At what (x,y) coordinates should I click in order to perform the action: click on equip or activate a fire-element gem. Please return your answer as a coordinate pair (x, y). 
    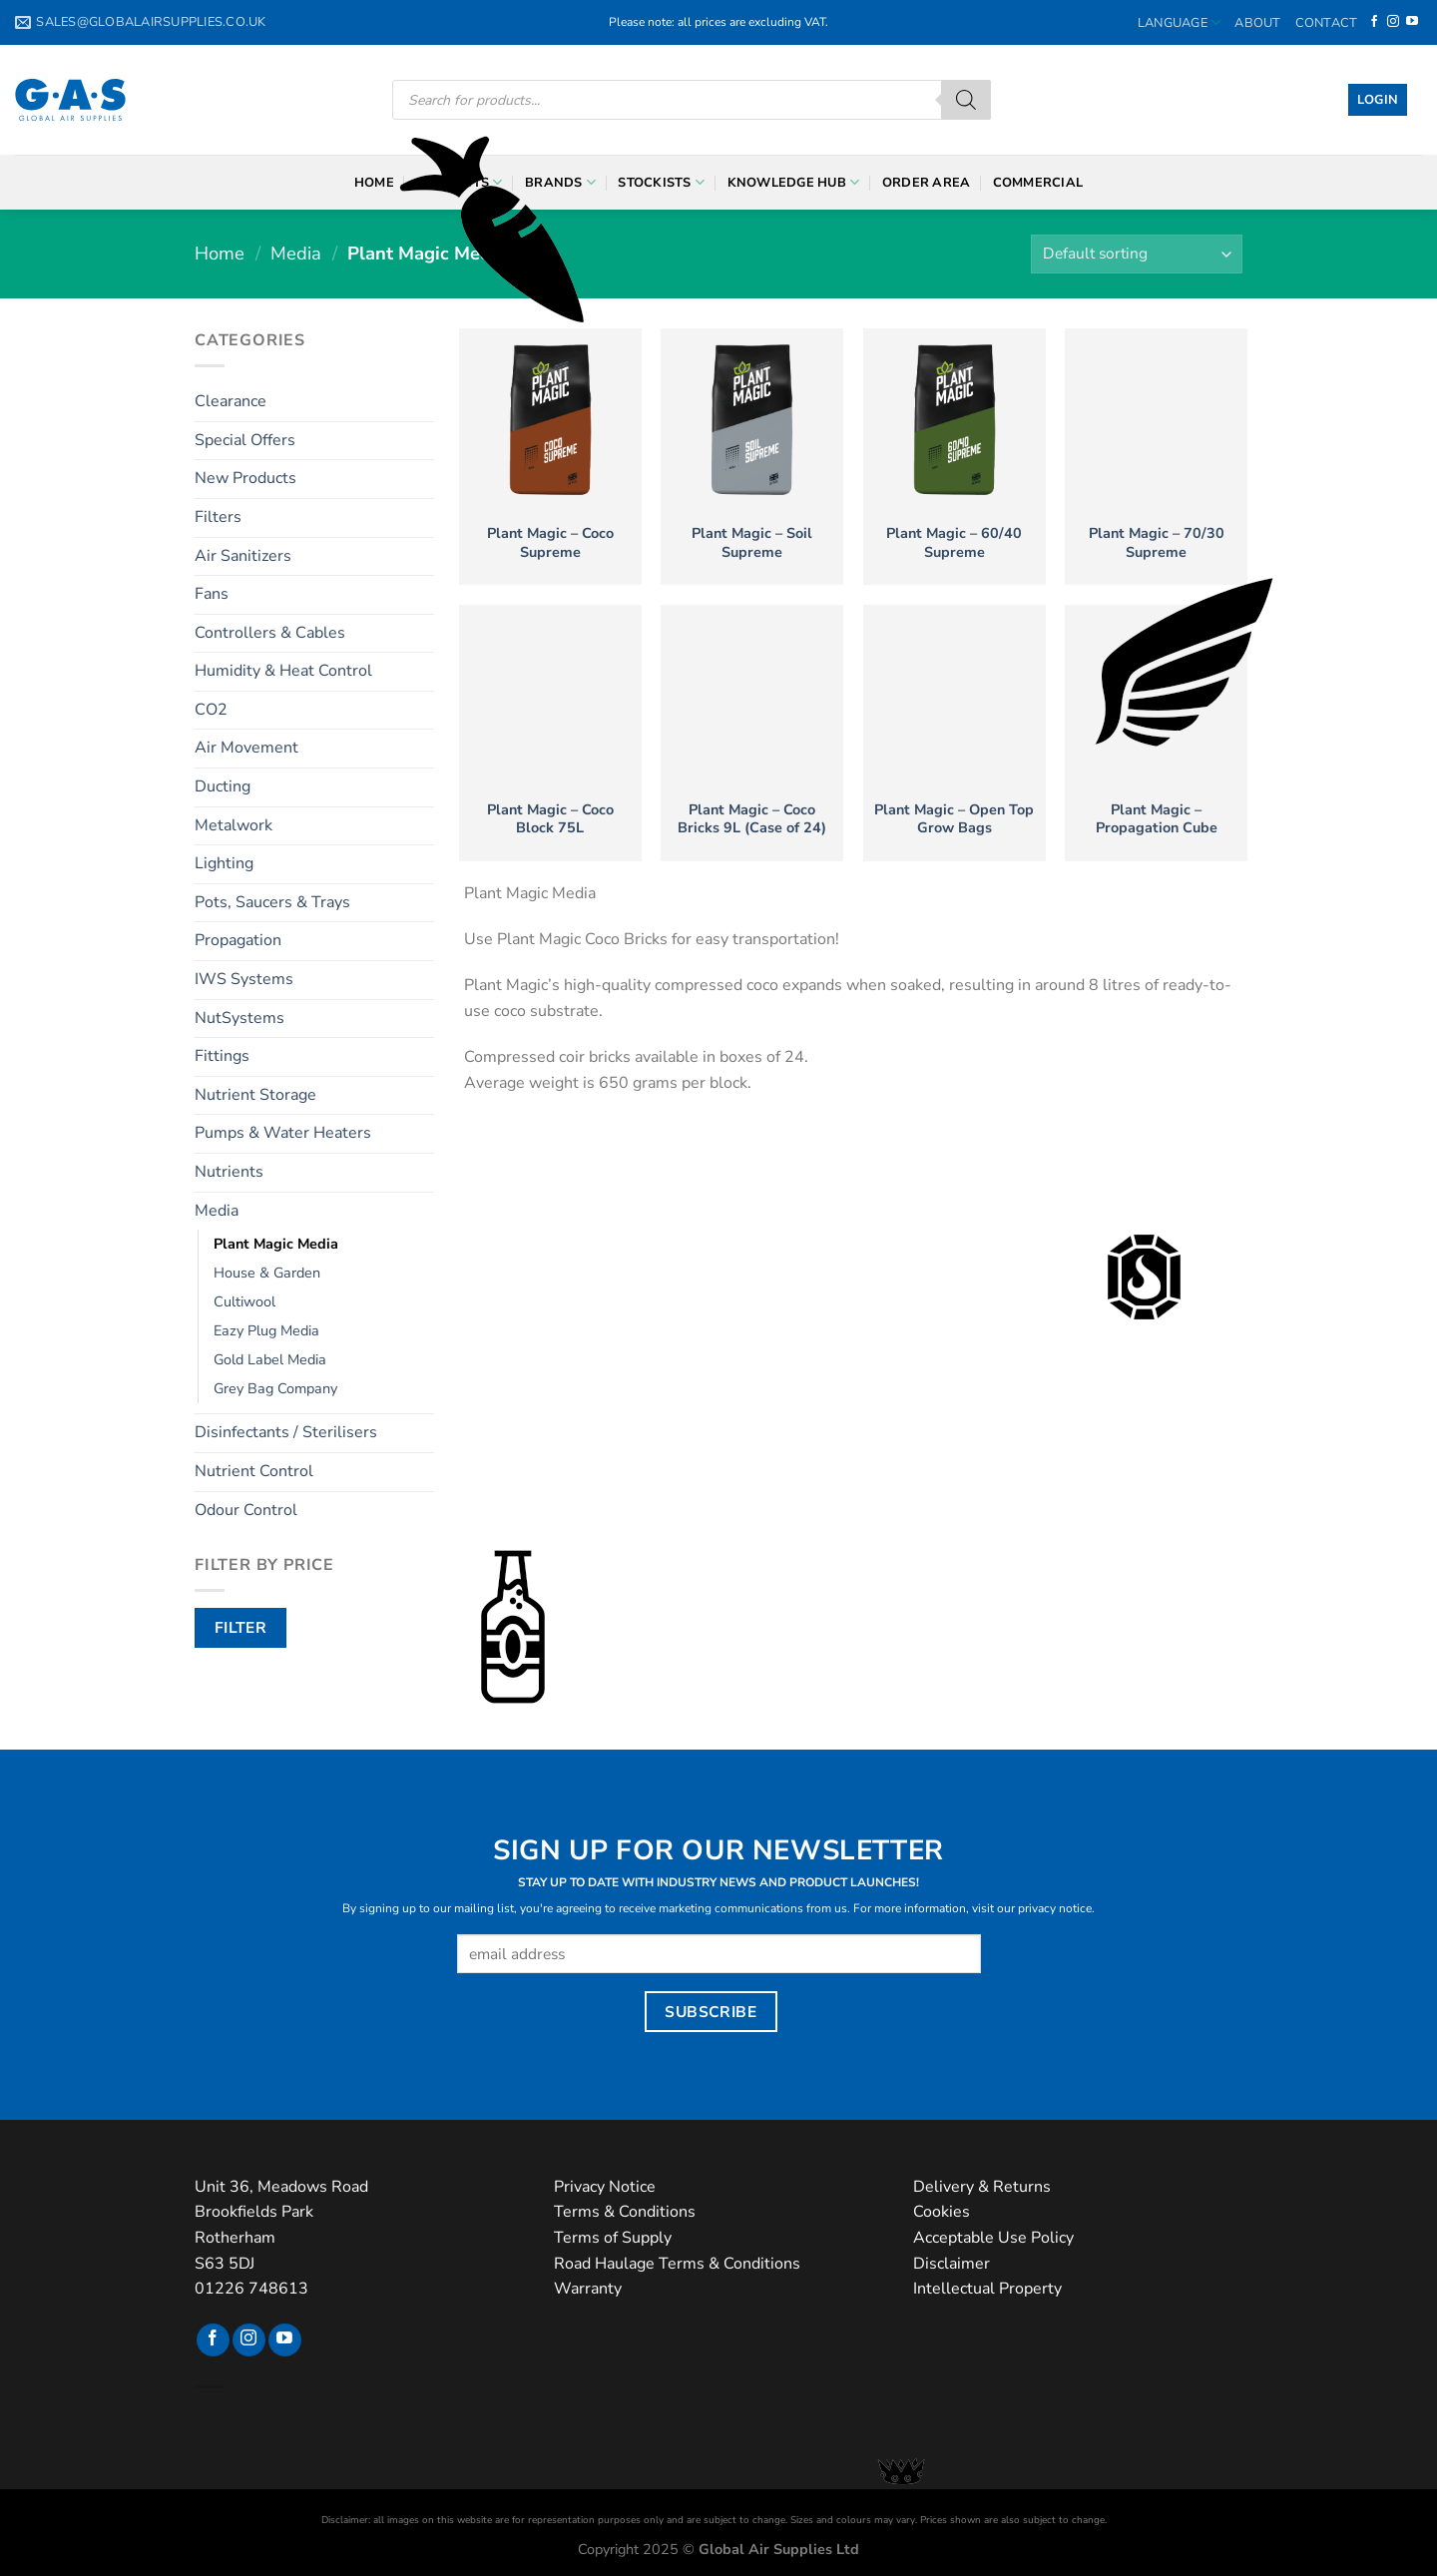
    Looking at the image, I should click on (1144, 1277).